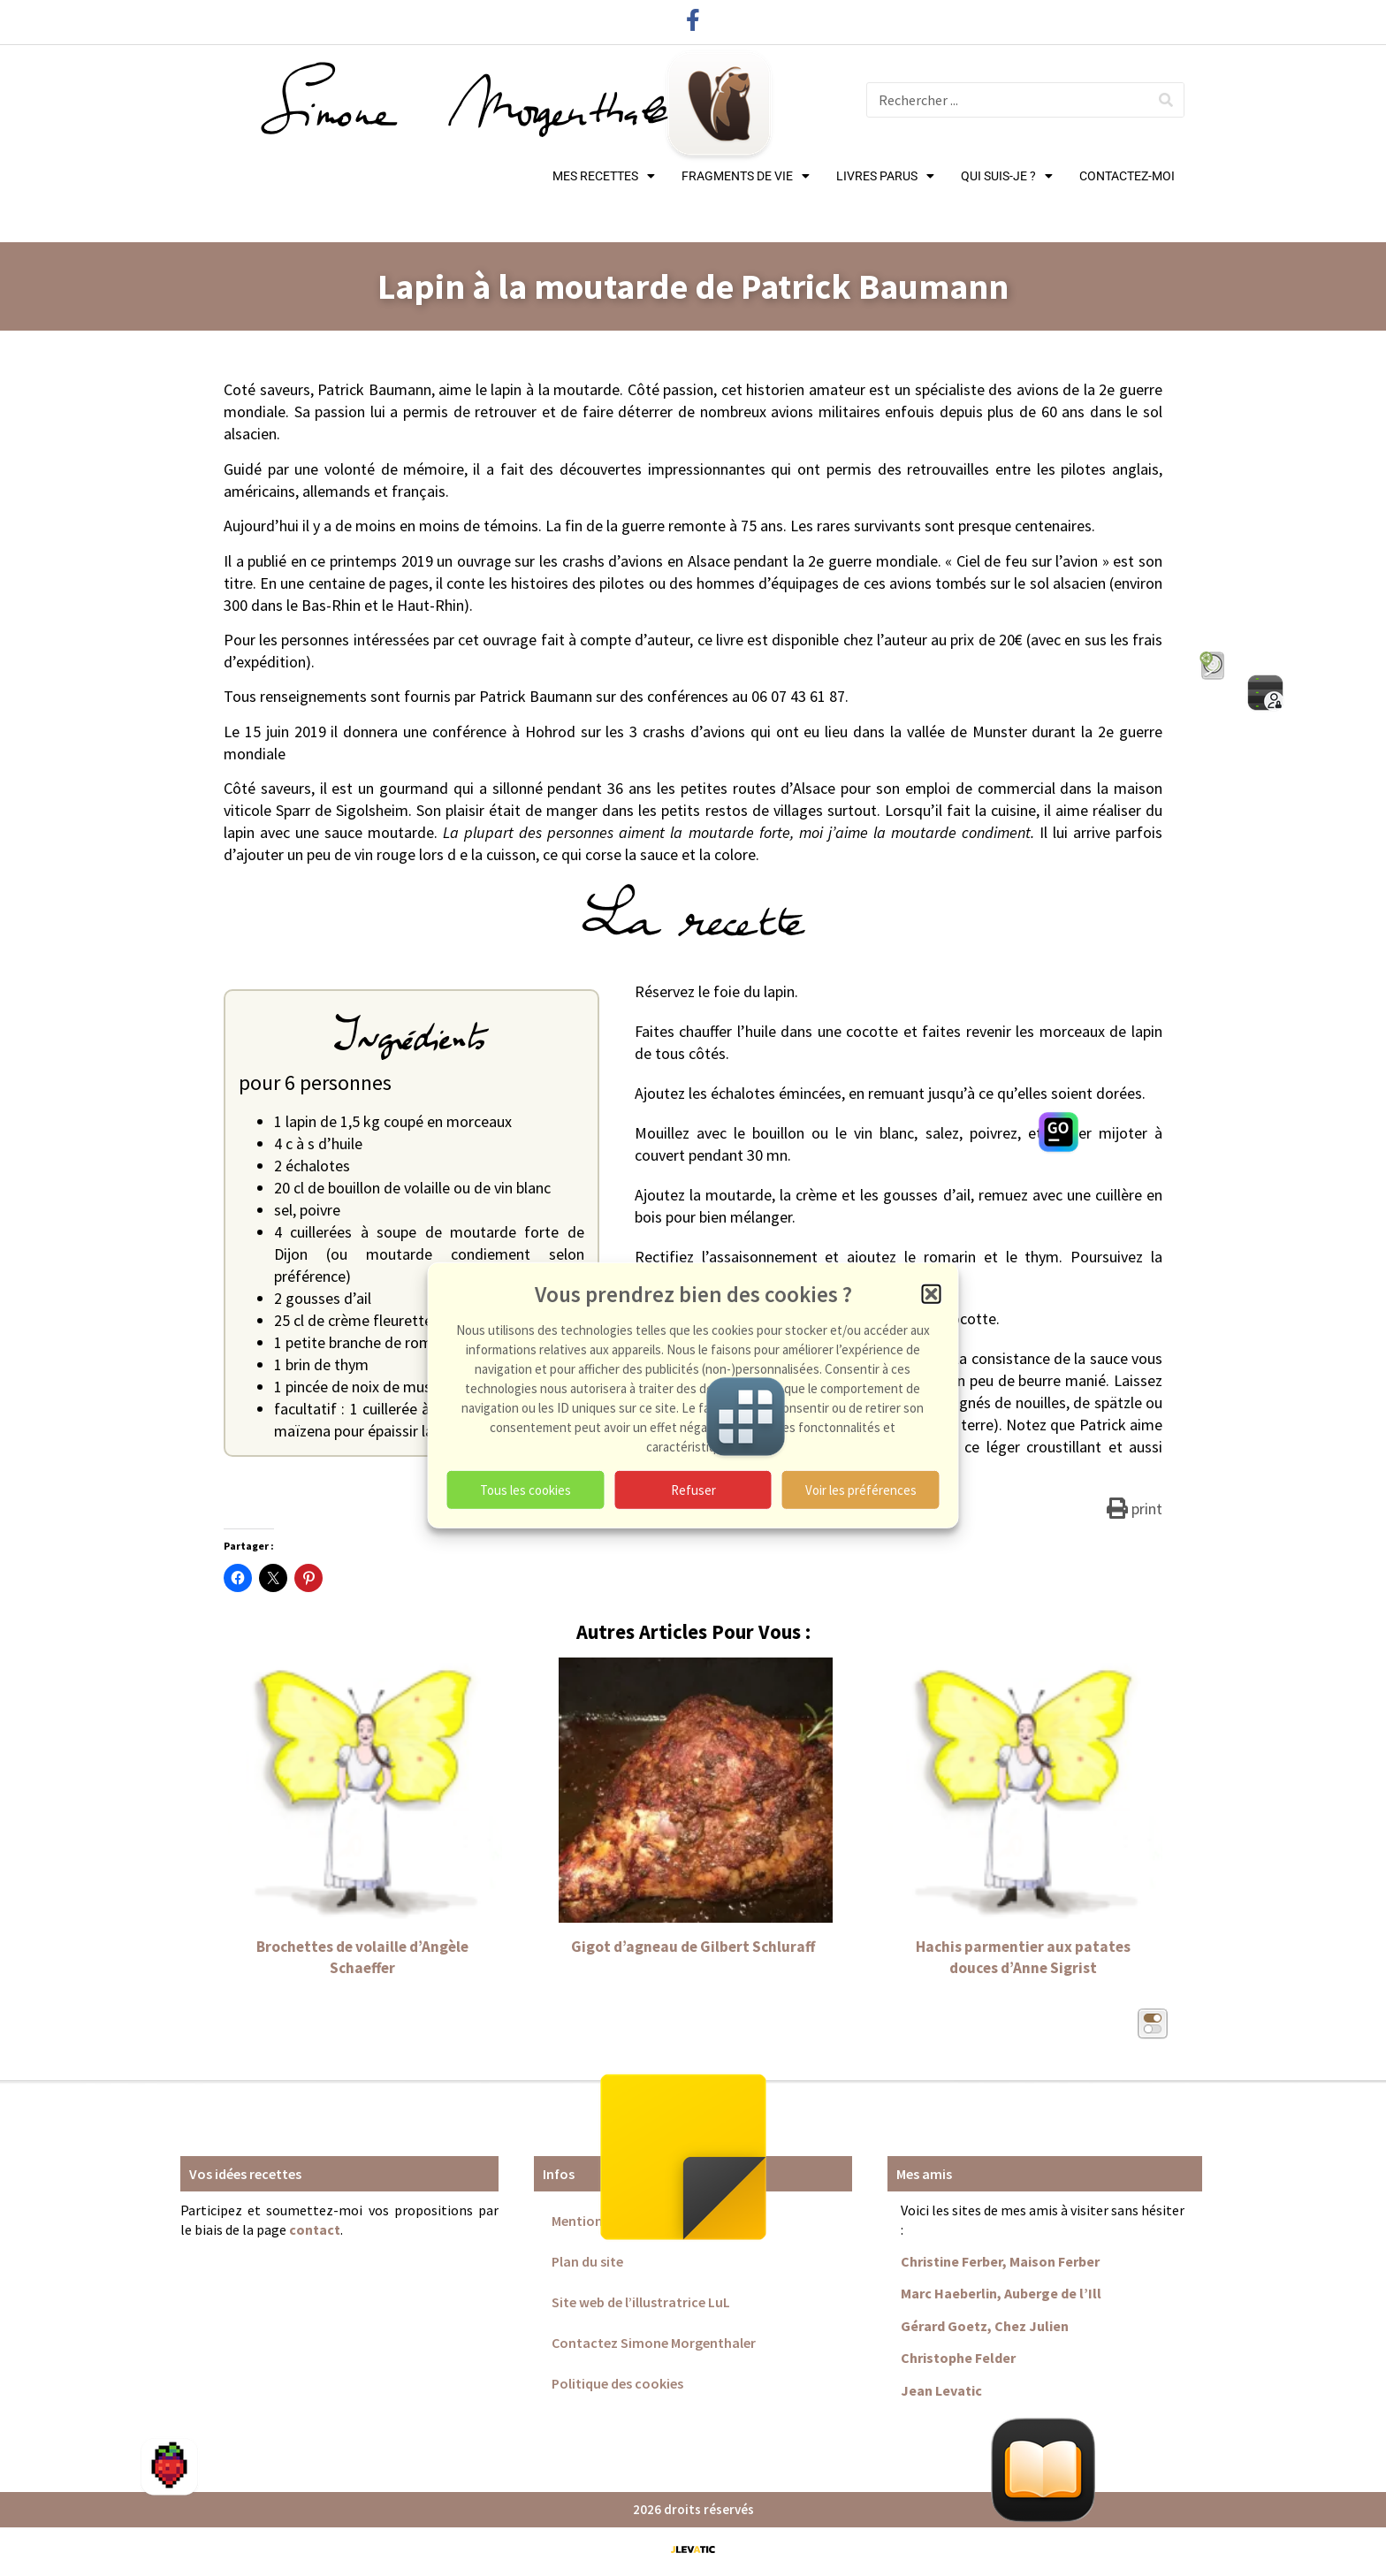  Describe the element at coordinates (719, 103) in the screenshot. I see `open DBeaver database management application` at that location.